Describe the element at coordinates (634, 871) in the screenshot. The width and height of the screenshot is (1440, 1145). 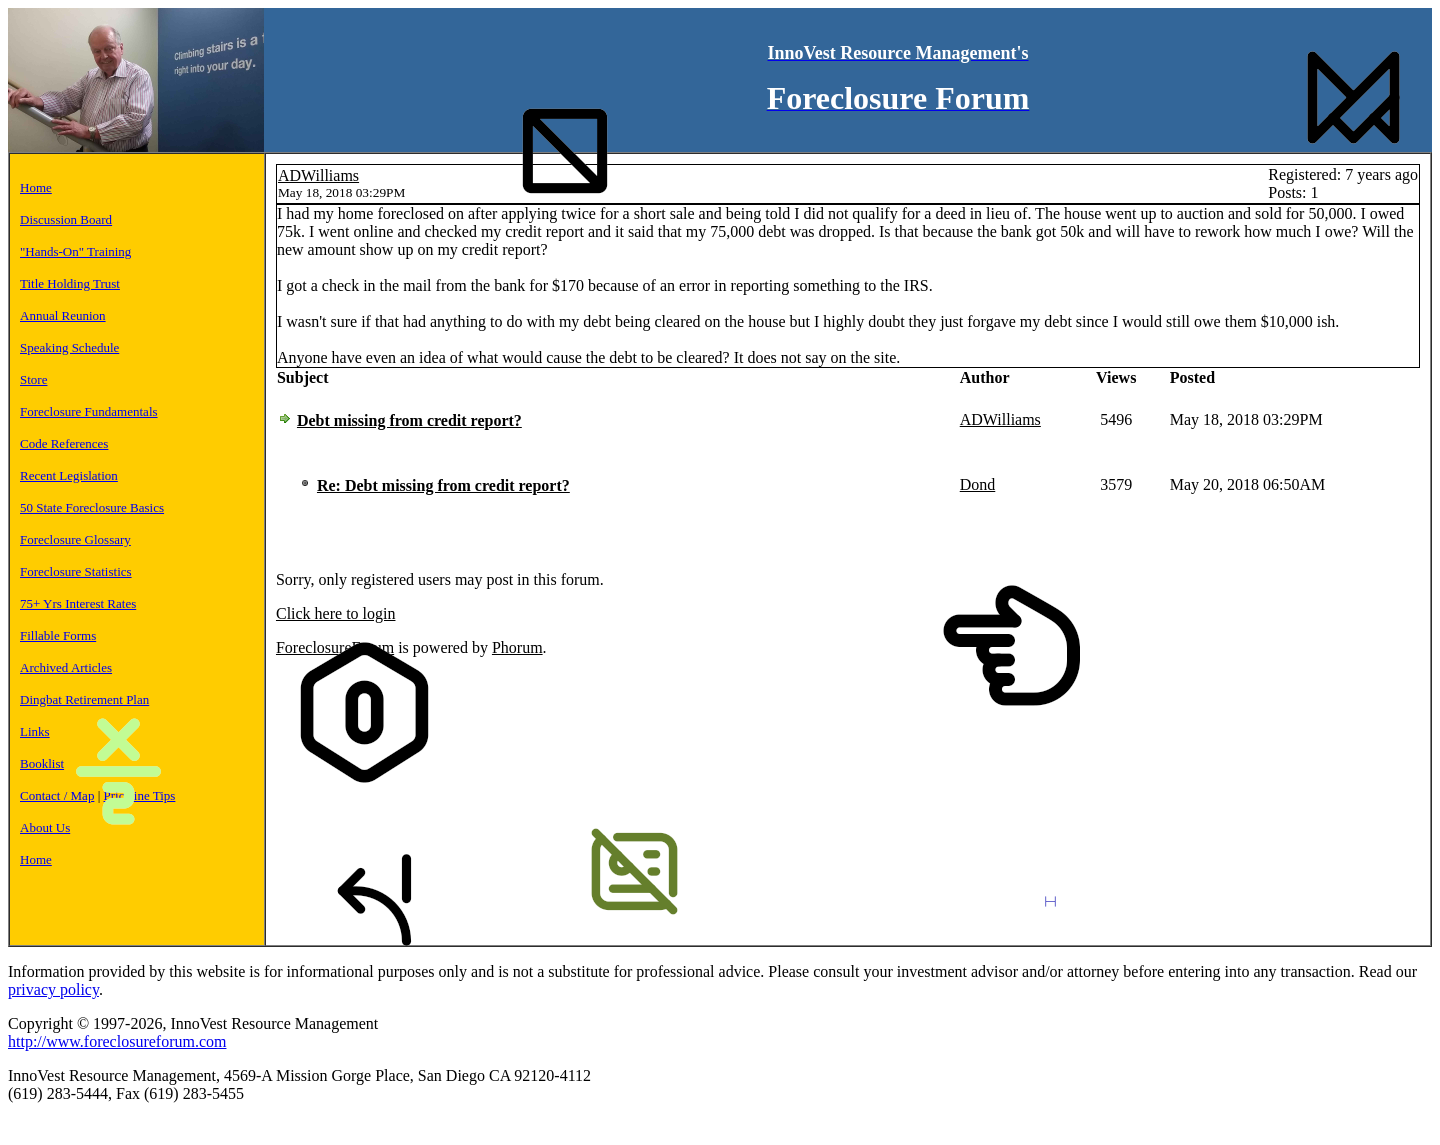
I see `disable identity verification` at that location.